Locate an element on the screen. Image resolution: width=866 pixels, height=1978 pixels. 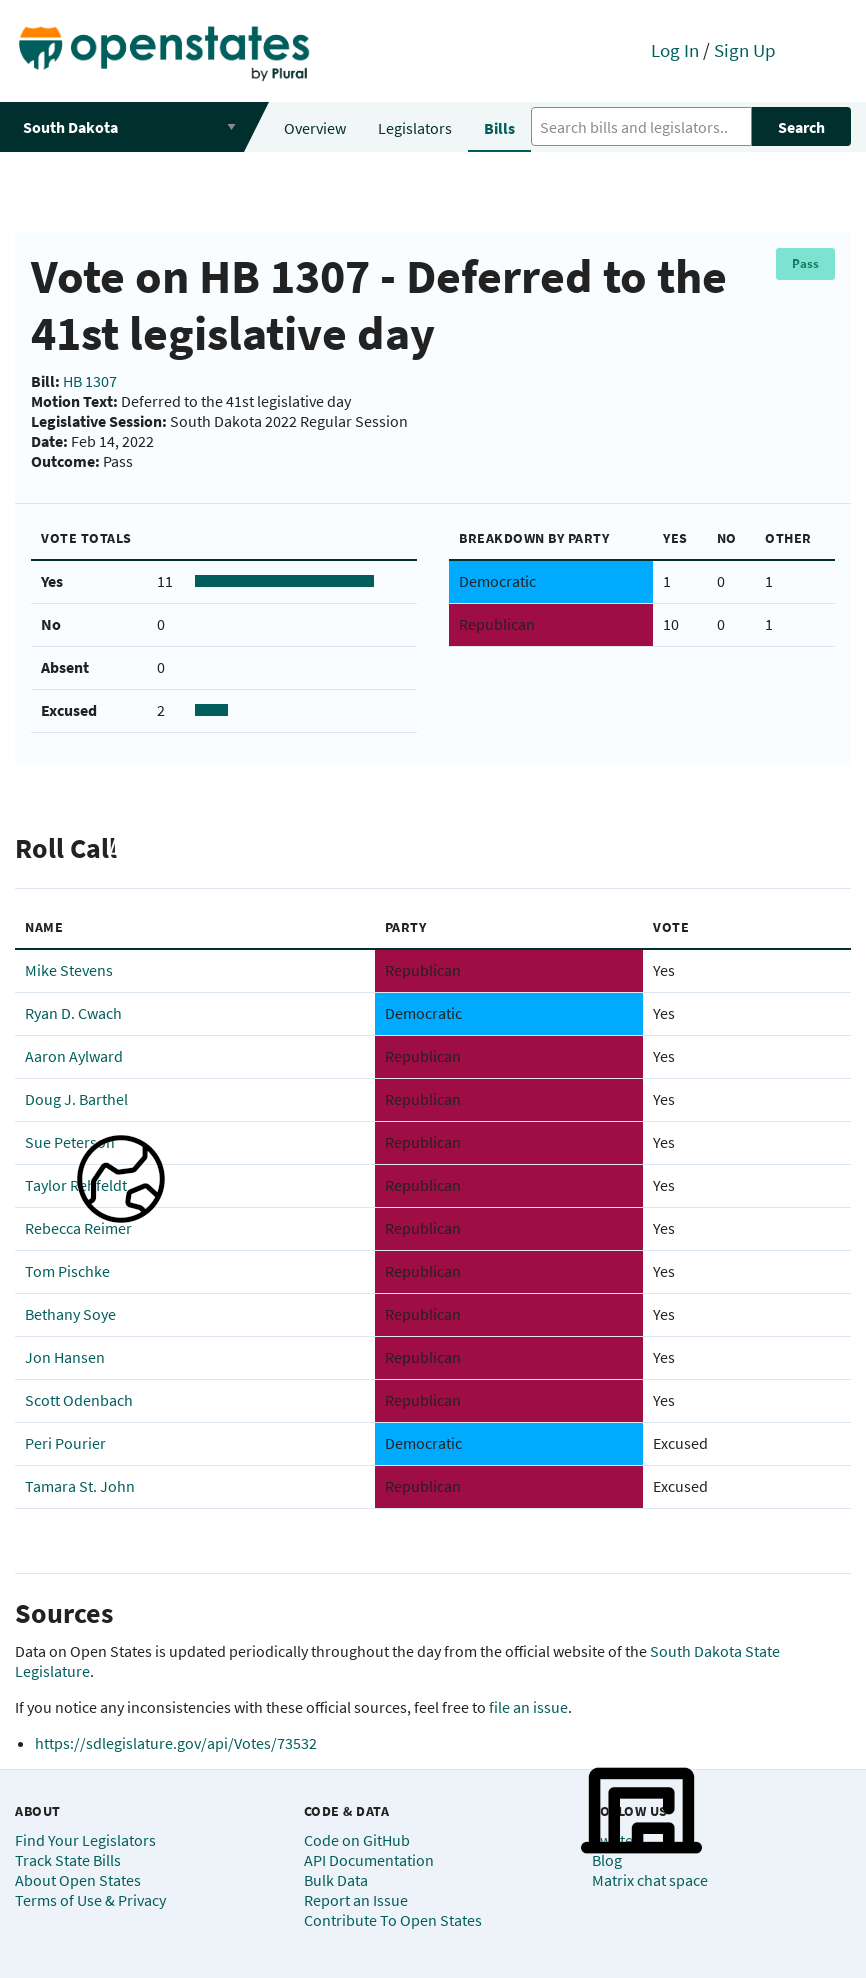
switch to international or global settings is located at coordinates (121, 1179).